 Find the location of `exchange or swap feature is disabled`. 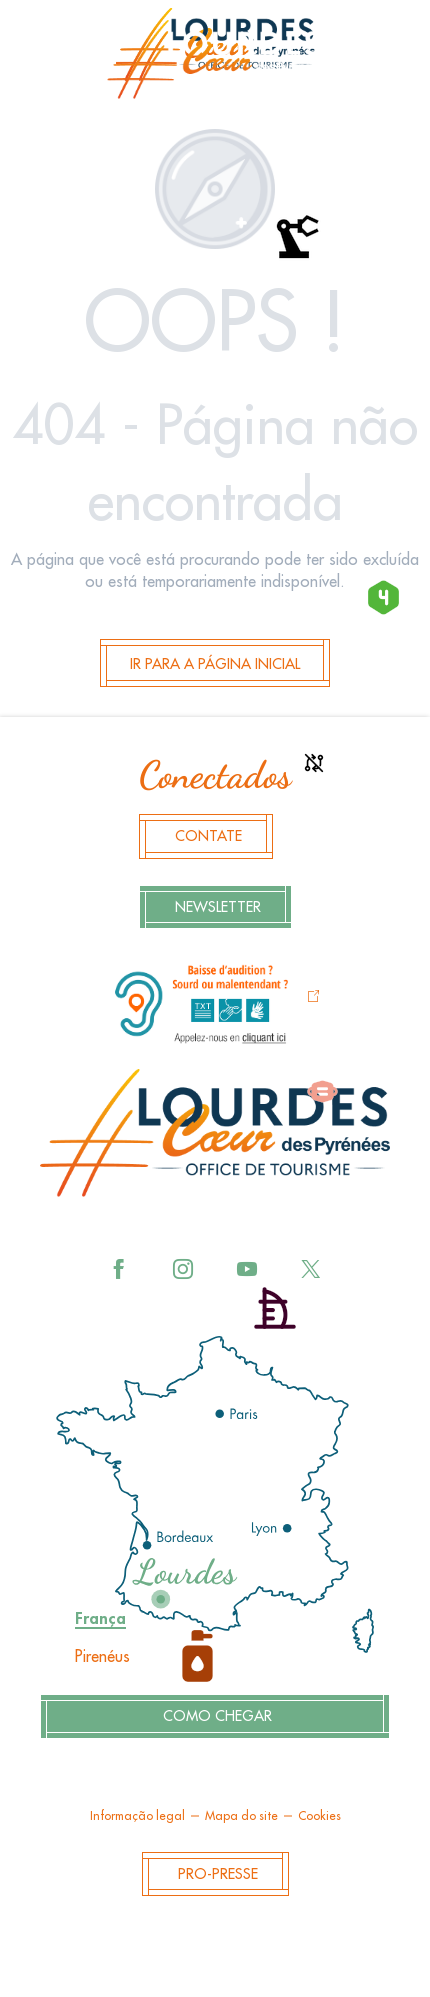

exchange or swap feature is disabled is located at coordinates (314, 763).